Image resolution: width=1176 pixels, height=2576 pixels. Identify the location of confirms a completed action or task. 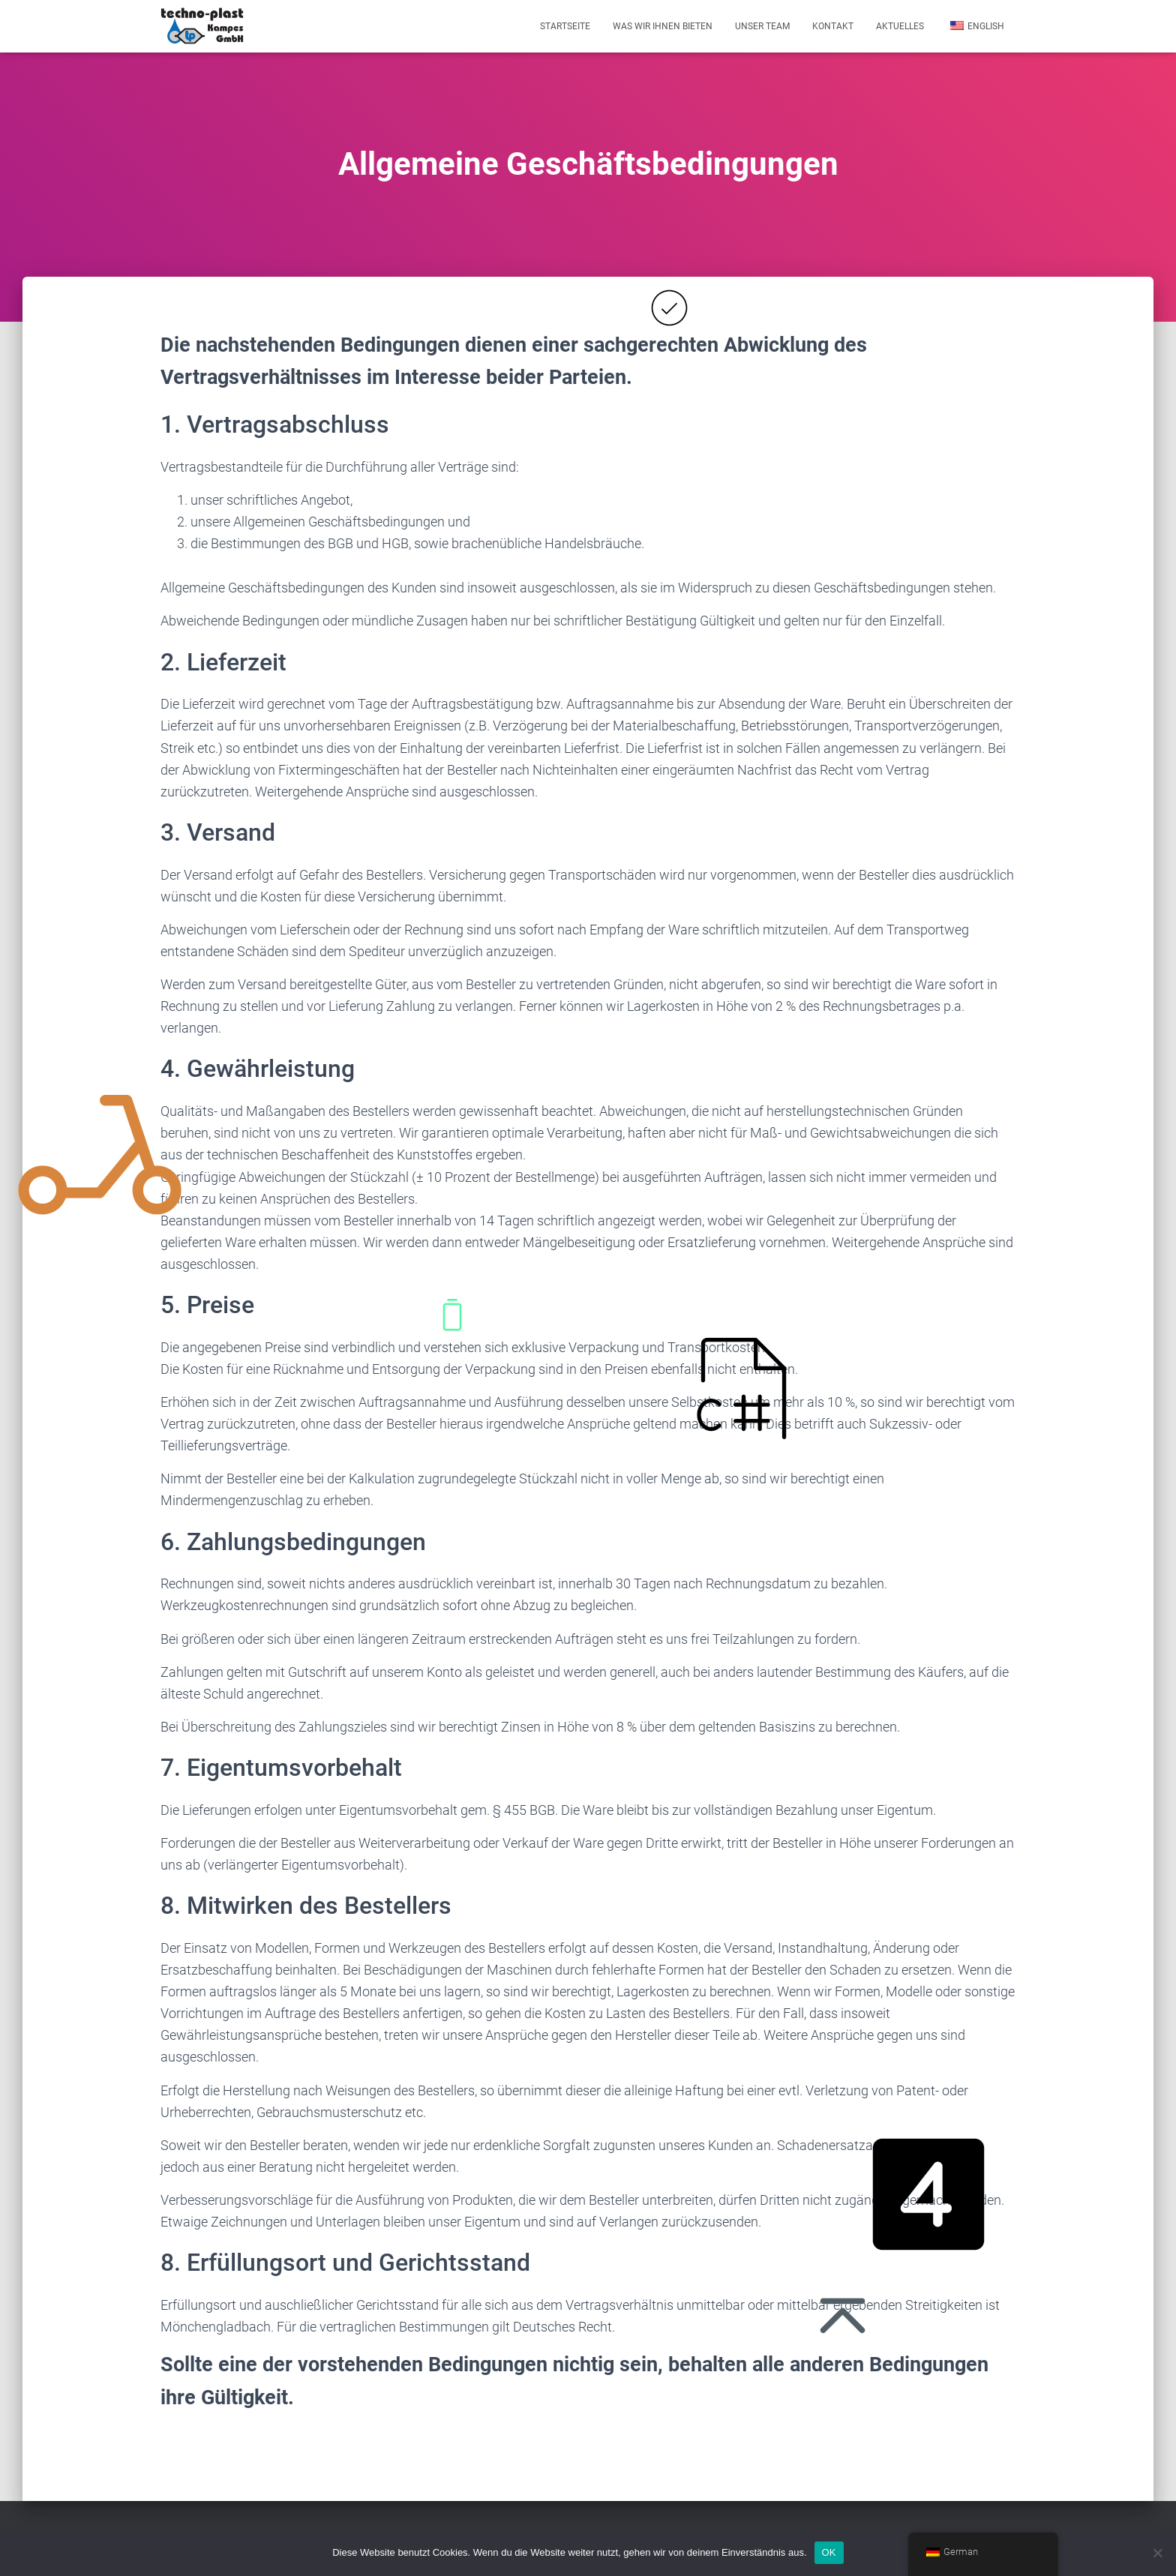
(669, 307).